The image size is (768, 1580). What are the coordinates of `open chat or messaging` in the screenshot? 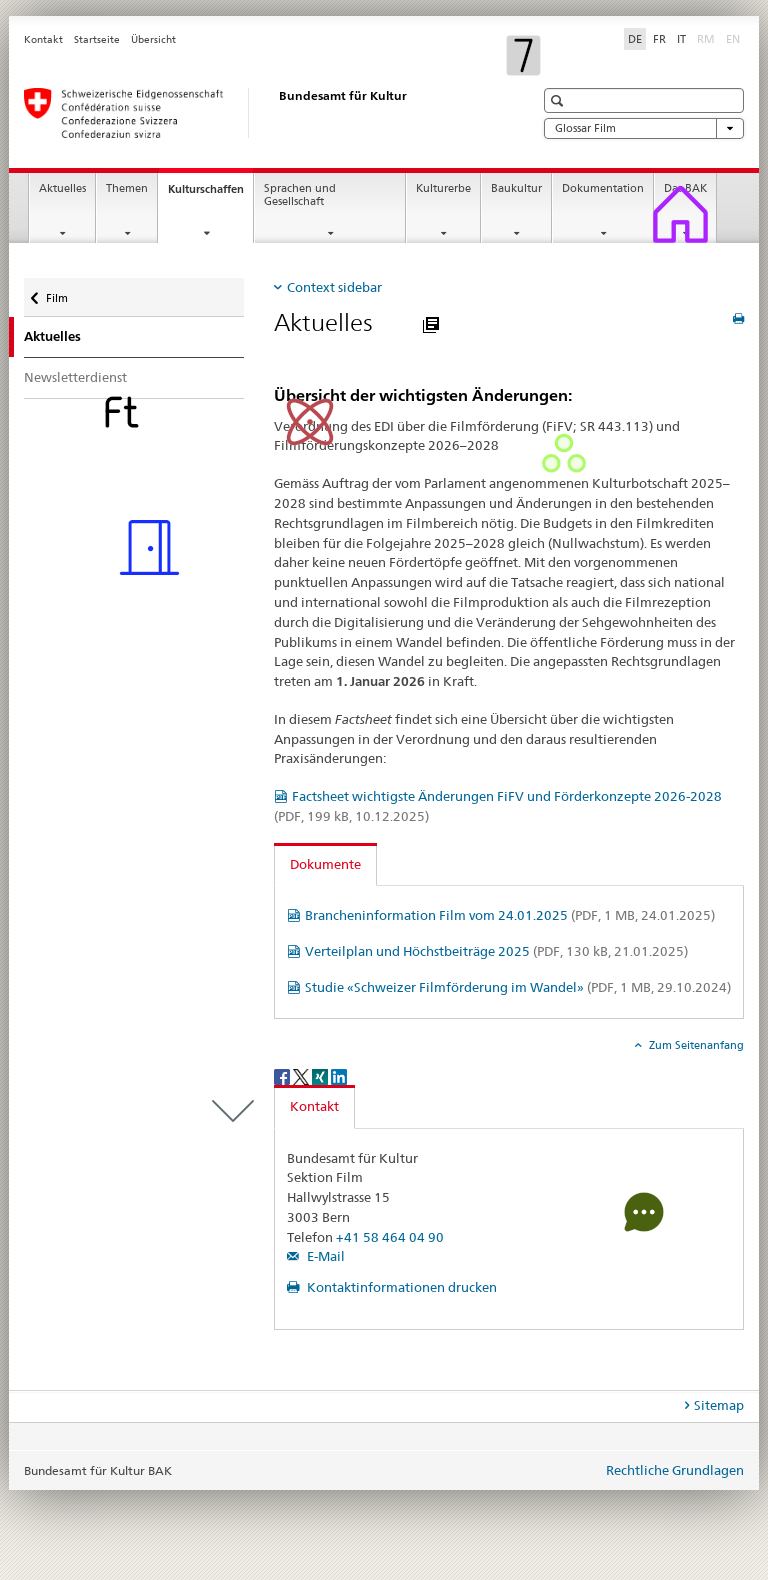 It's located at (644, 1212).